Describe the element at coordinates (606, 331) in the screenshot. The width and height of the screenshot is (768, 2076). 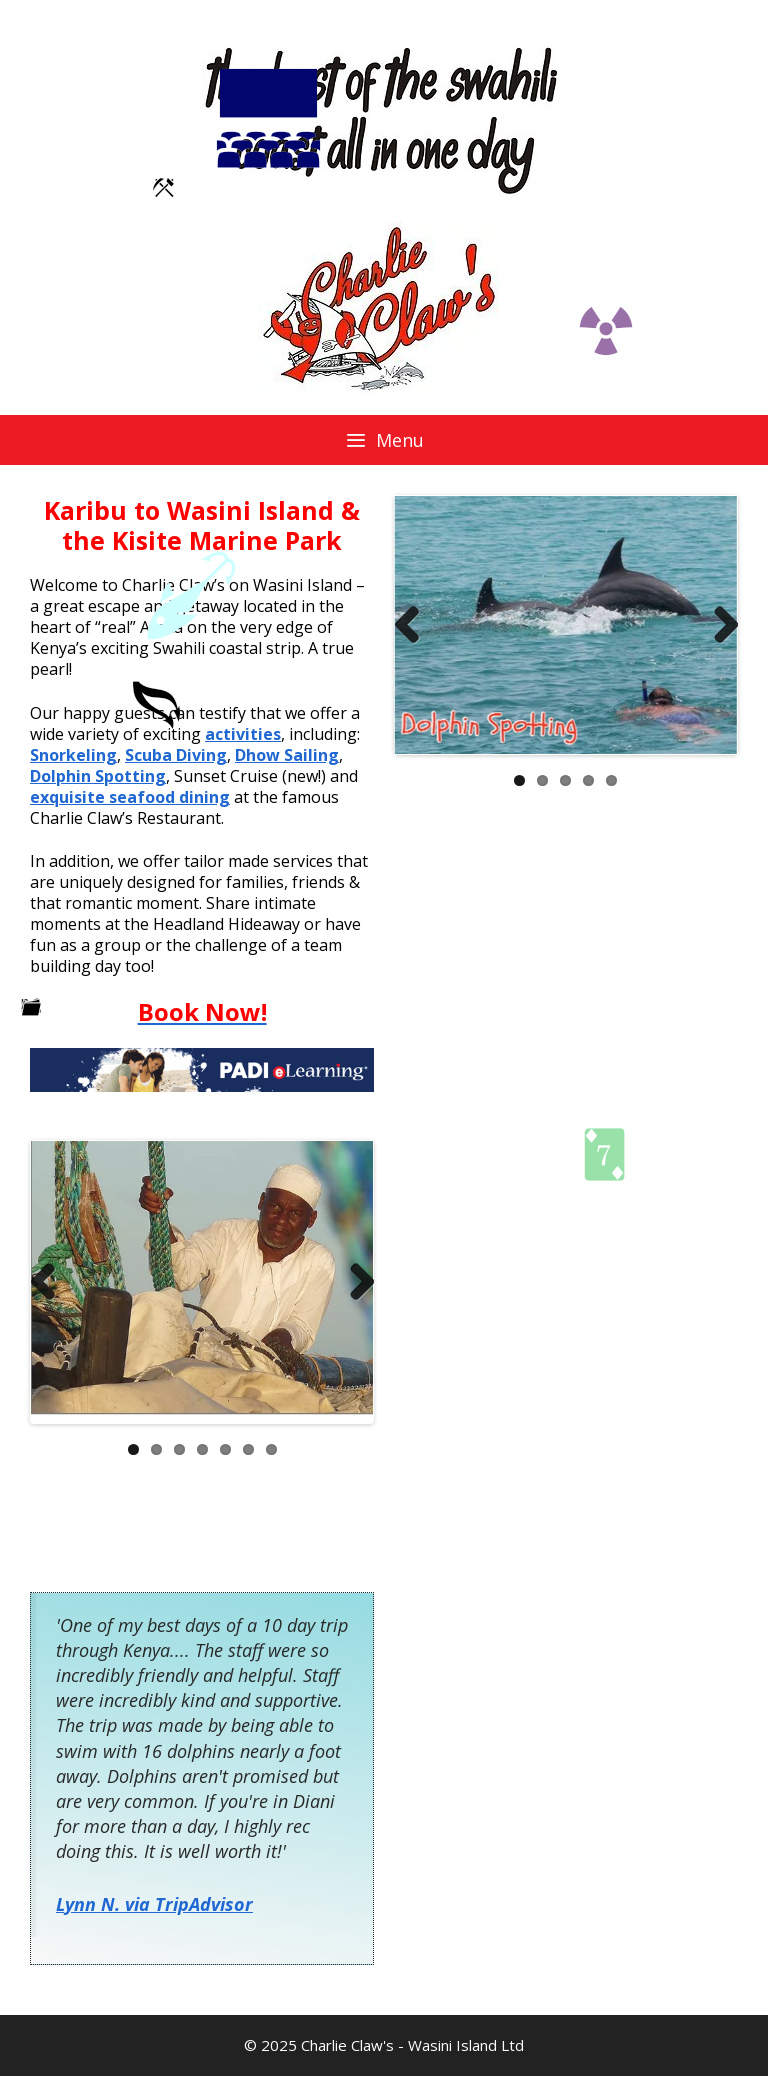
I see `indicates radioactive or hazardous material warning` at that location.